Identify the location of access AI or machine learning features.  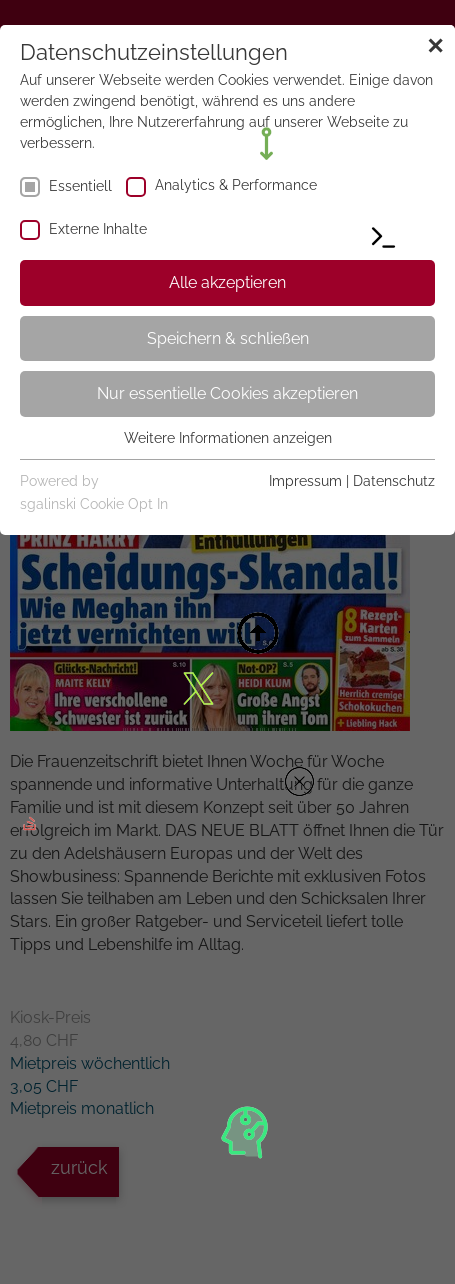
(245, 1132).